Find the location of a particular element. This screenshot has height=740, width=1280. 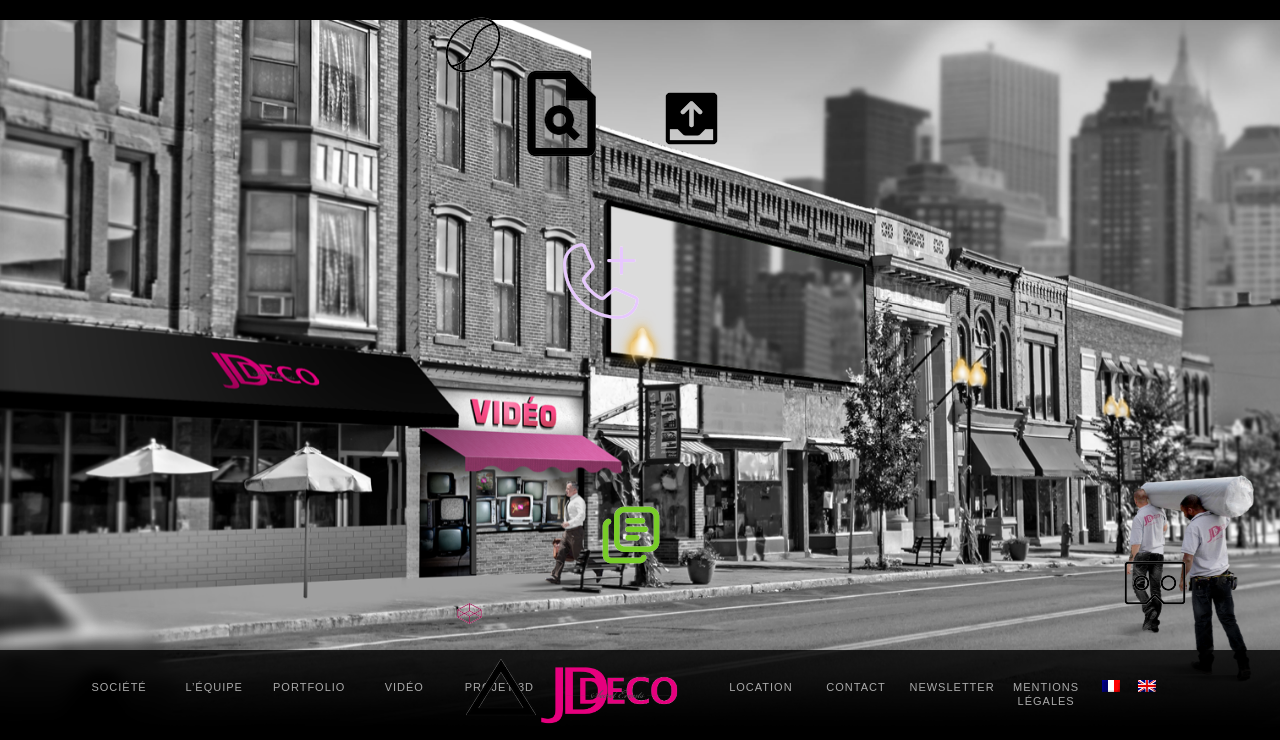

add a new contact is located at coordinates (602, 279).